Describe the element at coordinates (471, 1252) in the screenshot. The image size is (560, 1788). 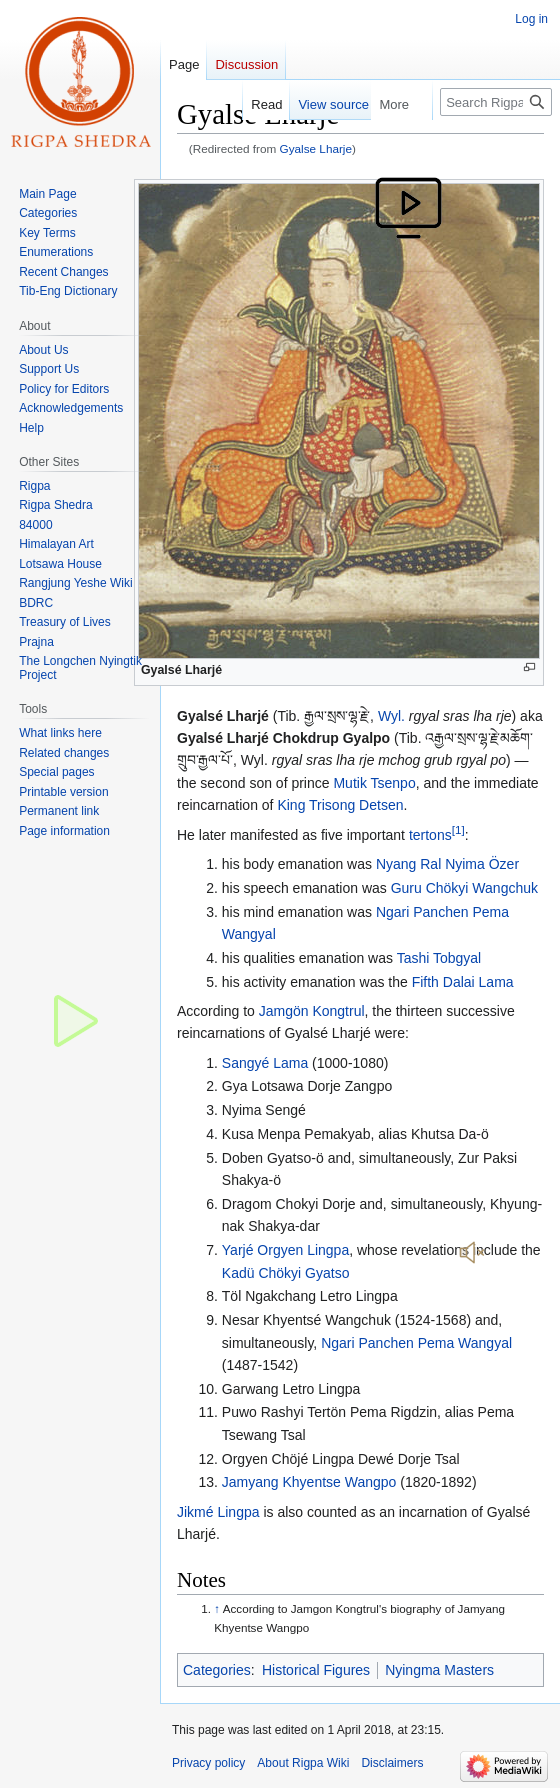
I see `mute audio or sound` at that location.